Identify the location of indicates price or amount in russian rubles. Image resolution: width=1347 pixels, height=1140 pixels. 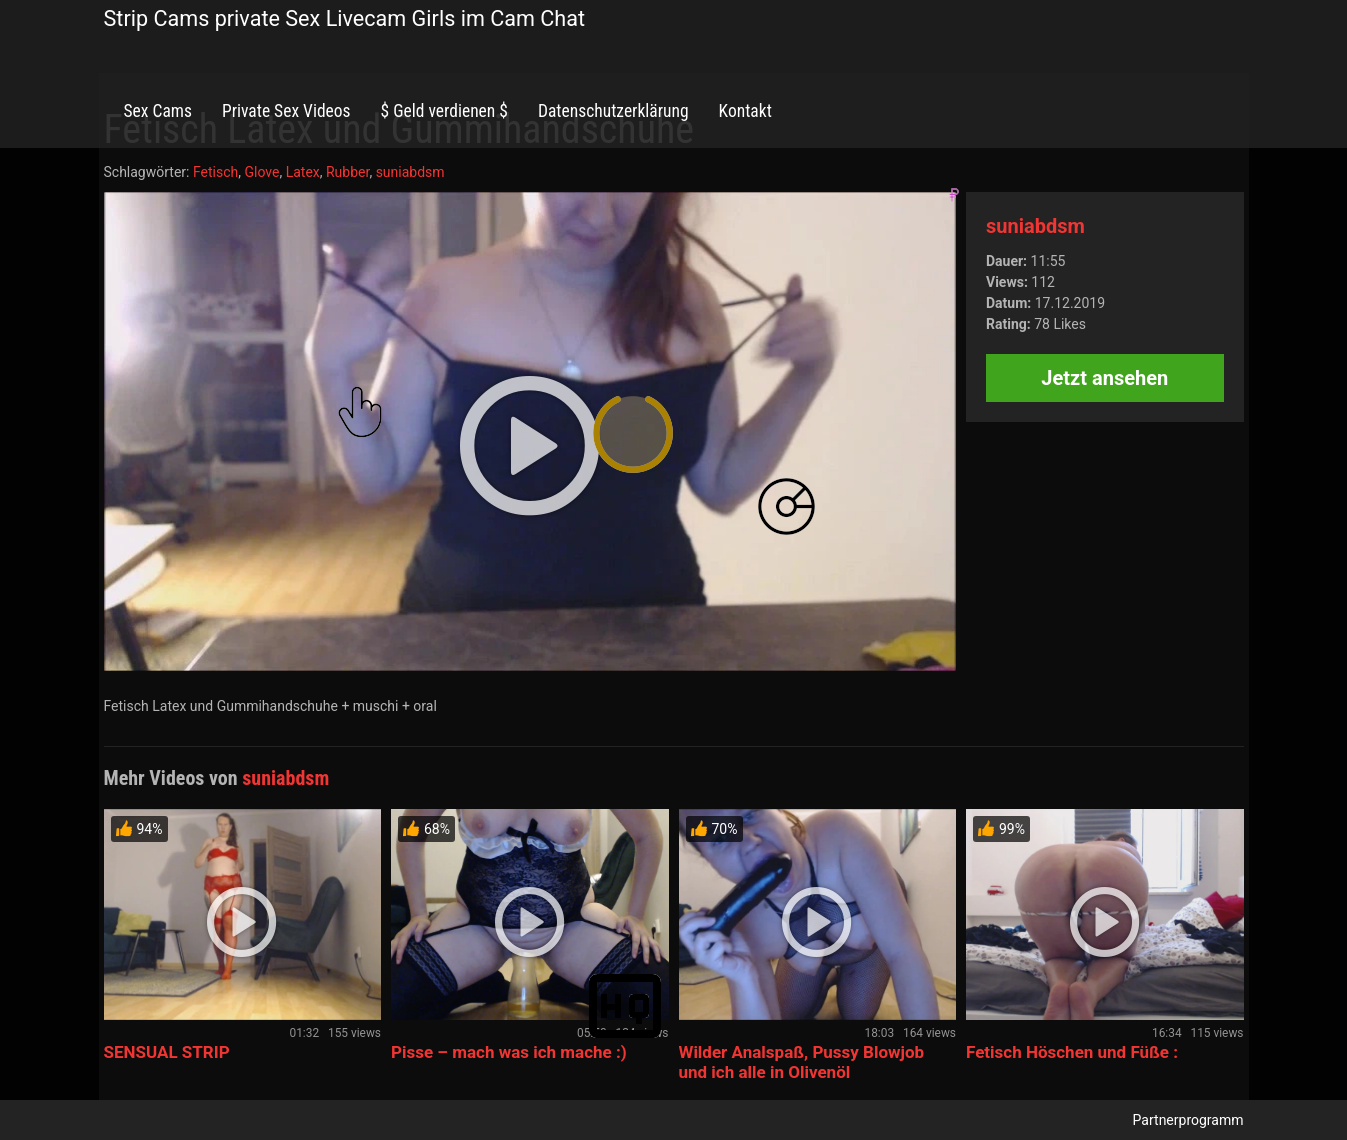
(954, 195).